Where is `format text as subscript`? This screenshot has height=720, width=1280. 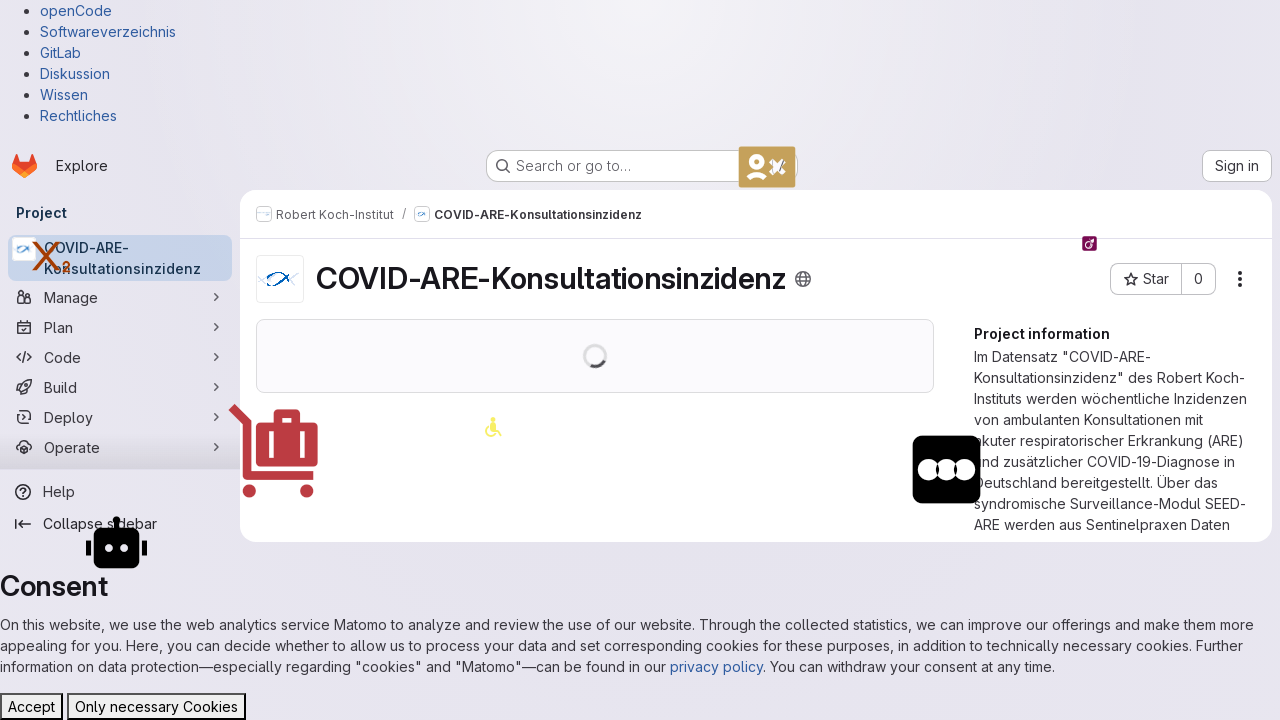
format text as subscript is located at coordinates (49, 257).